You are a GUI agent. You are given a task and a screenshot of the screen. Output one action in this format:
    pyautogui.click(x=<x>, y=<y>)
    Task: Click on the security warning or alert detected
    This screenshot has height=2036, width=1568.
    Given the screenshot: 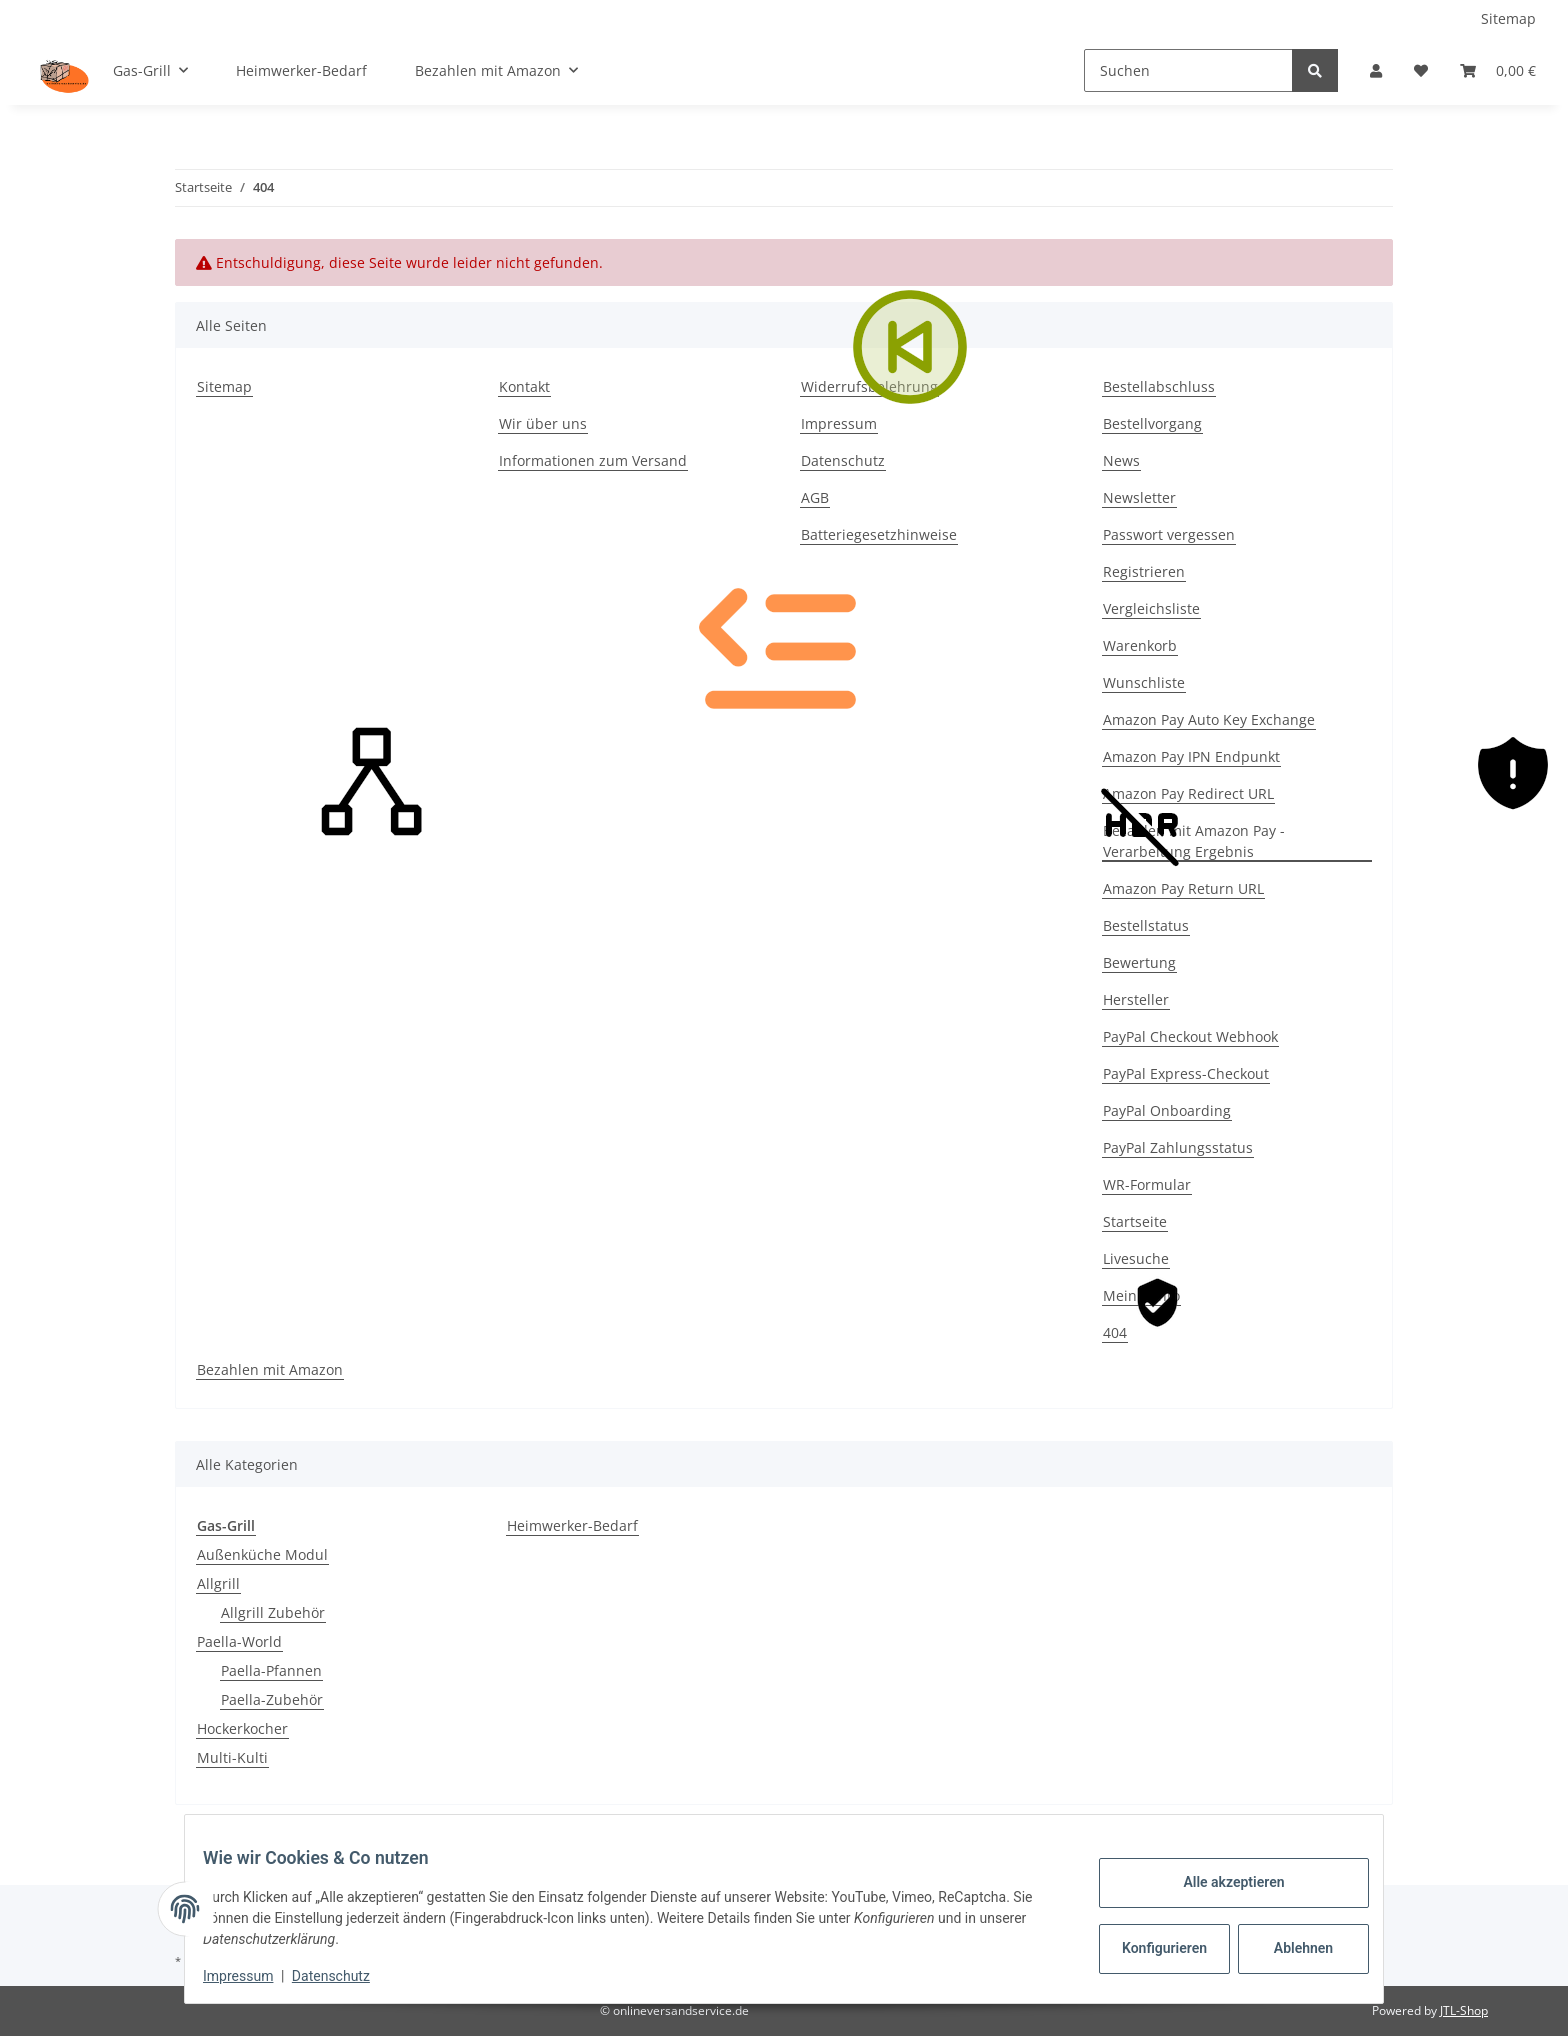 What is the action you would take?
    pyautogui.click(x=1513, y=773)
    